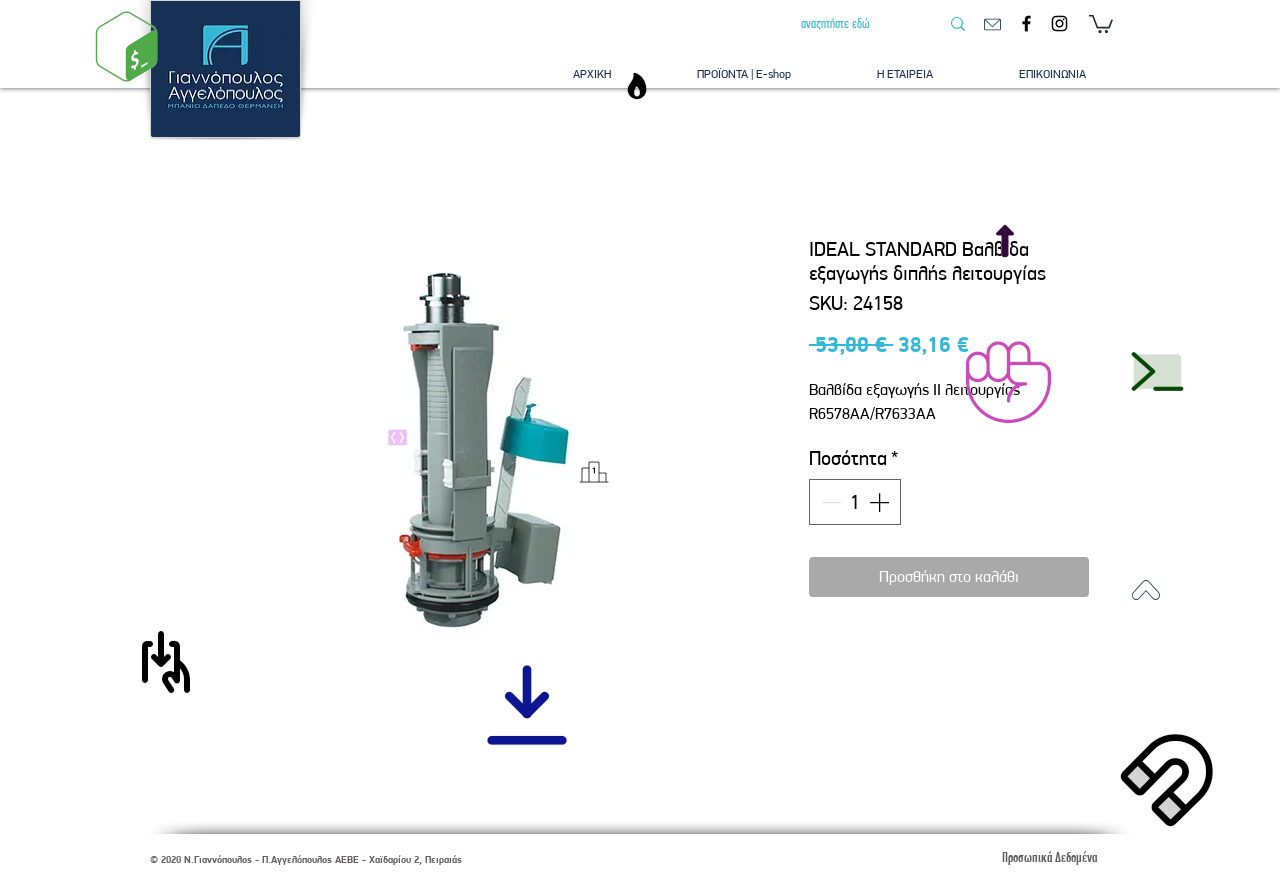 This screenshot has width=1280, height=879. What do you see at coordinates (126, 46) in the screenshot?
I see `open bash terminal` at bounding box center [126, 46].